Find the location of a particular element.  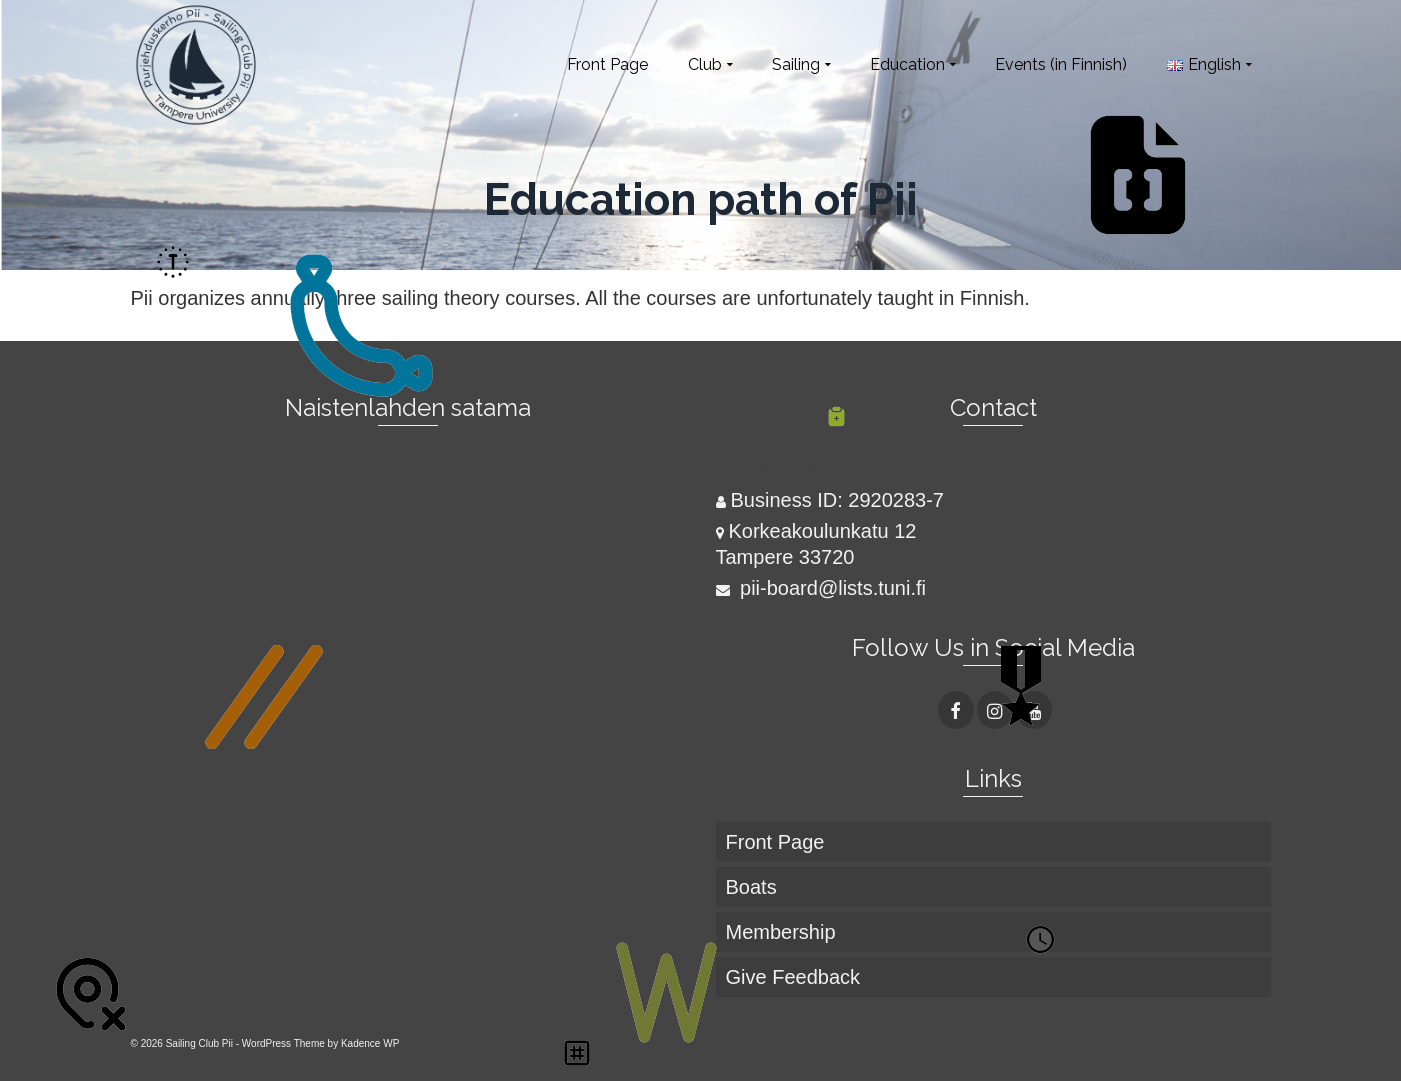

view achievements or awards is located at coordinates (1021, 686).